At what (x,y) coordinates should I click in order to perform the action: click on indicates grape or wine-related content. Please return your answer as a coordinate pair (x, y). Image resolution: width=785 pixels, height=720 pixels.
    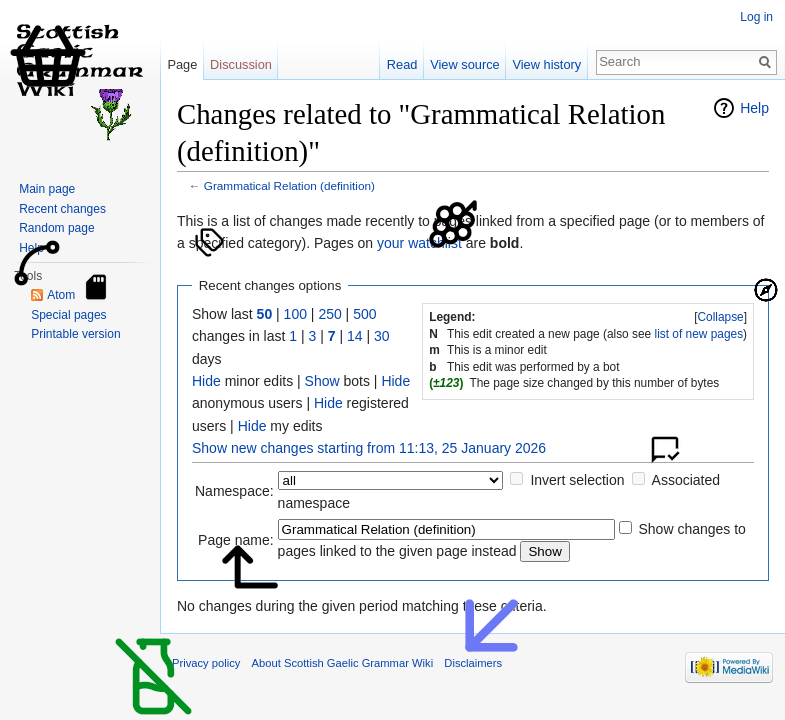
    Looking at the image, I should click on (453, 224).